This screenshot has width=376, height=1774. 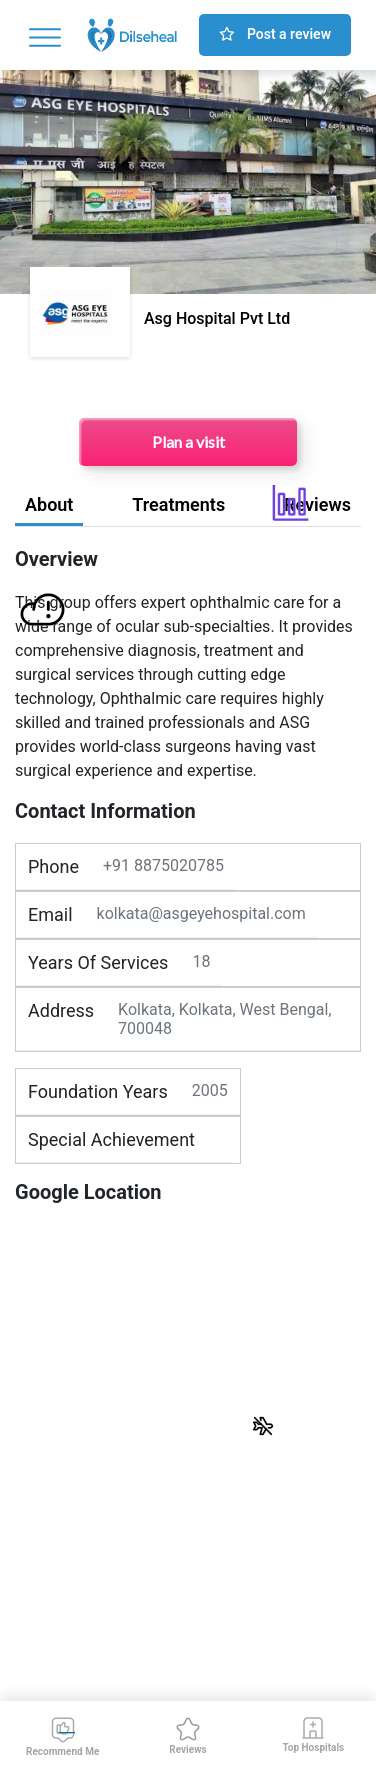 What do you see at coordinates (66, 1732) in the screenshot?
I see `minimize the current window` at bounding box center [66, 1732].